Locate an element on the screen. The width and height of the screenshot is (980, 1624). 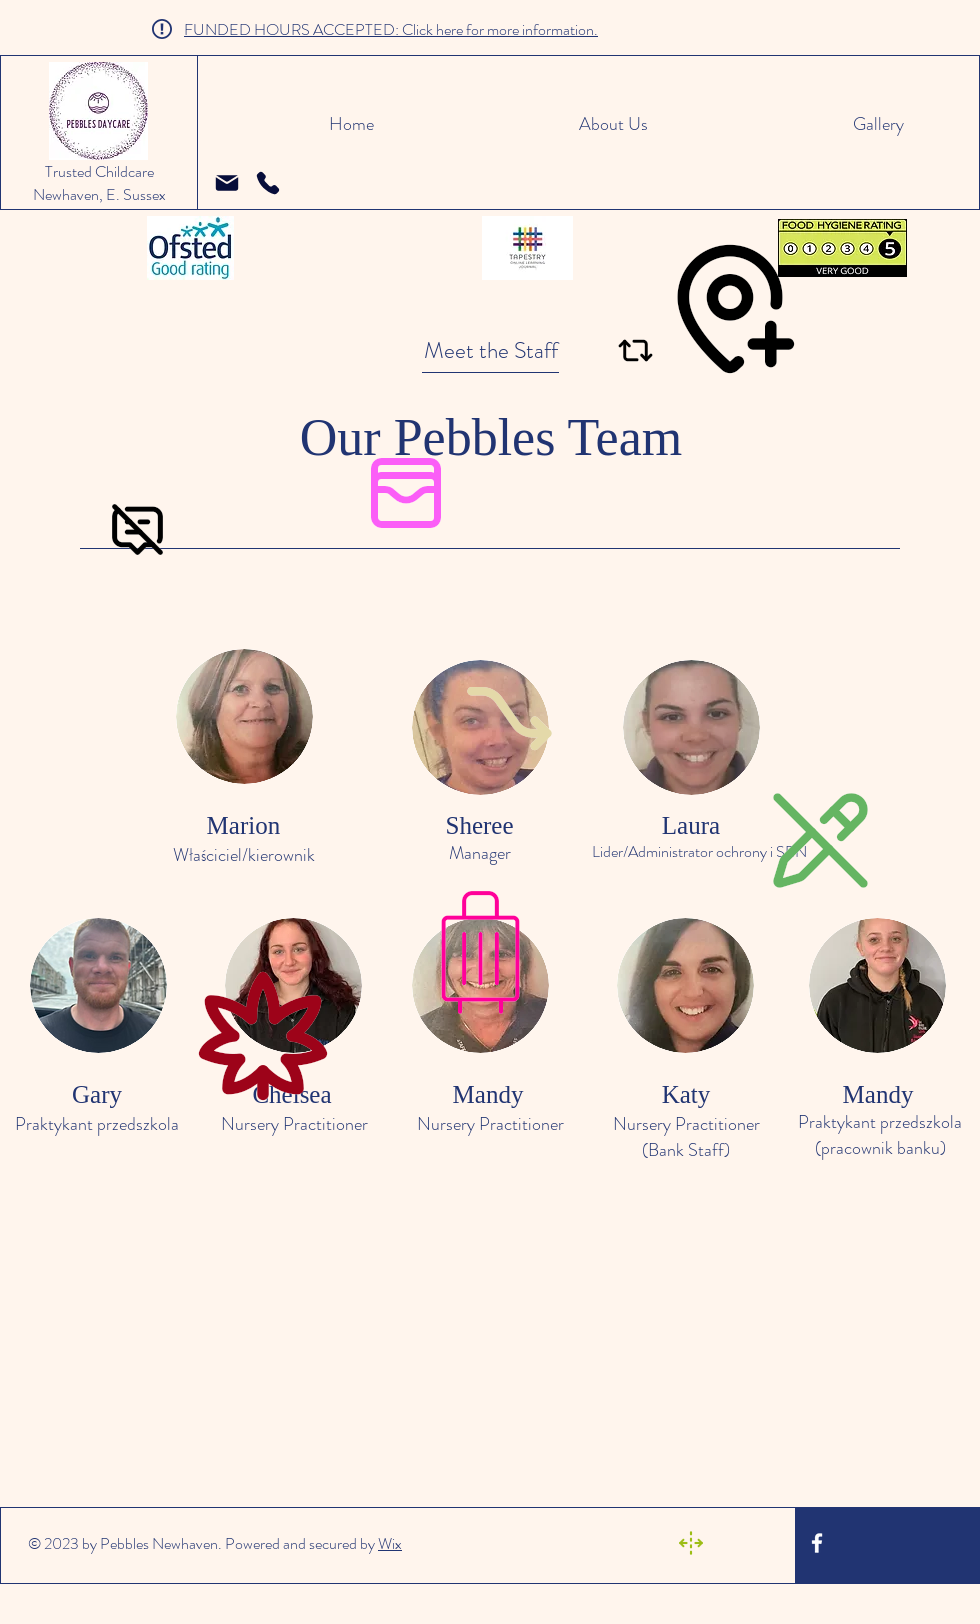
expand content horizontally is located at coordinates (691, 1543).